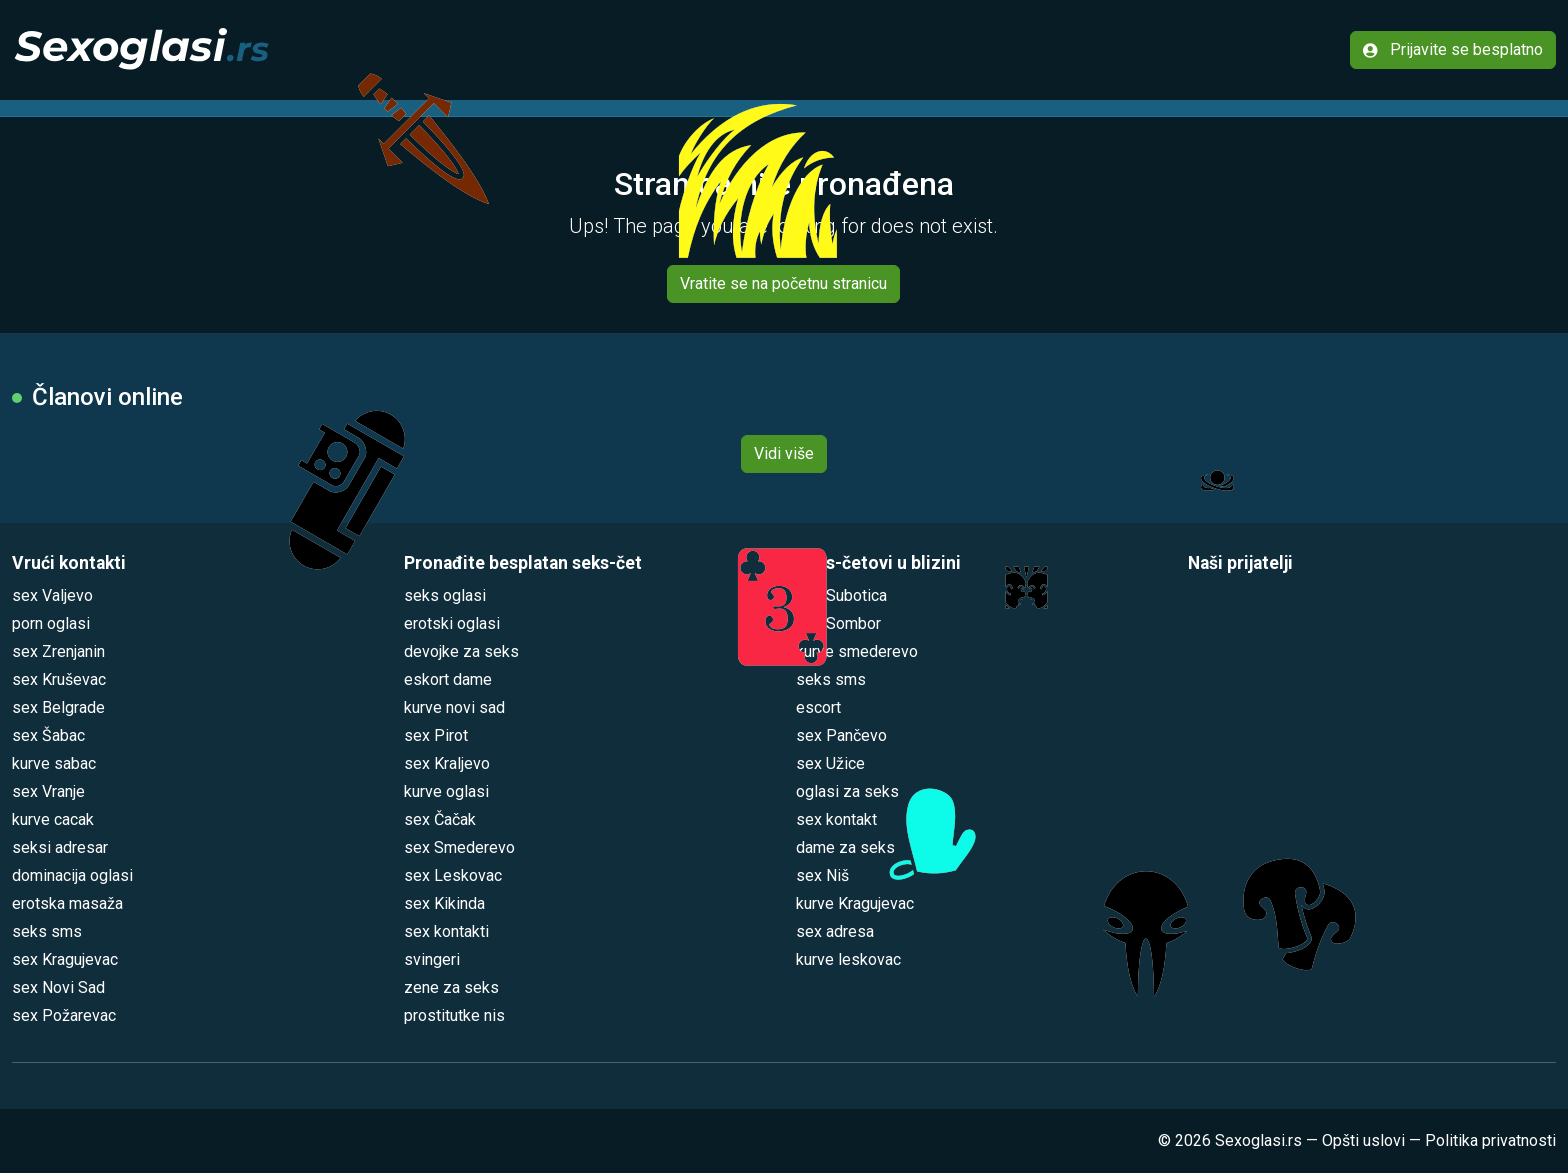 The image size is (1568, 1173). Describe the element at coordinates (782, 607) in the screenshot. I see `three of clubs playing card` at that location.